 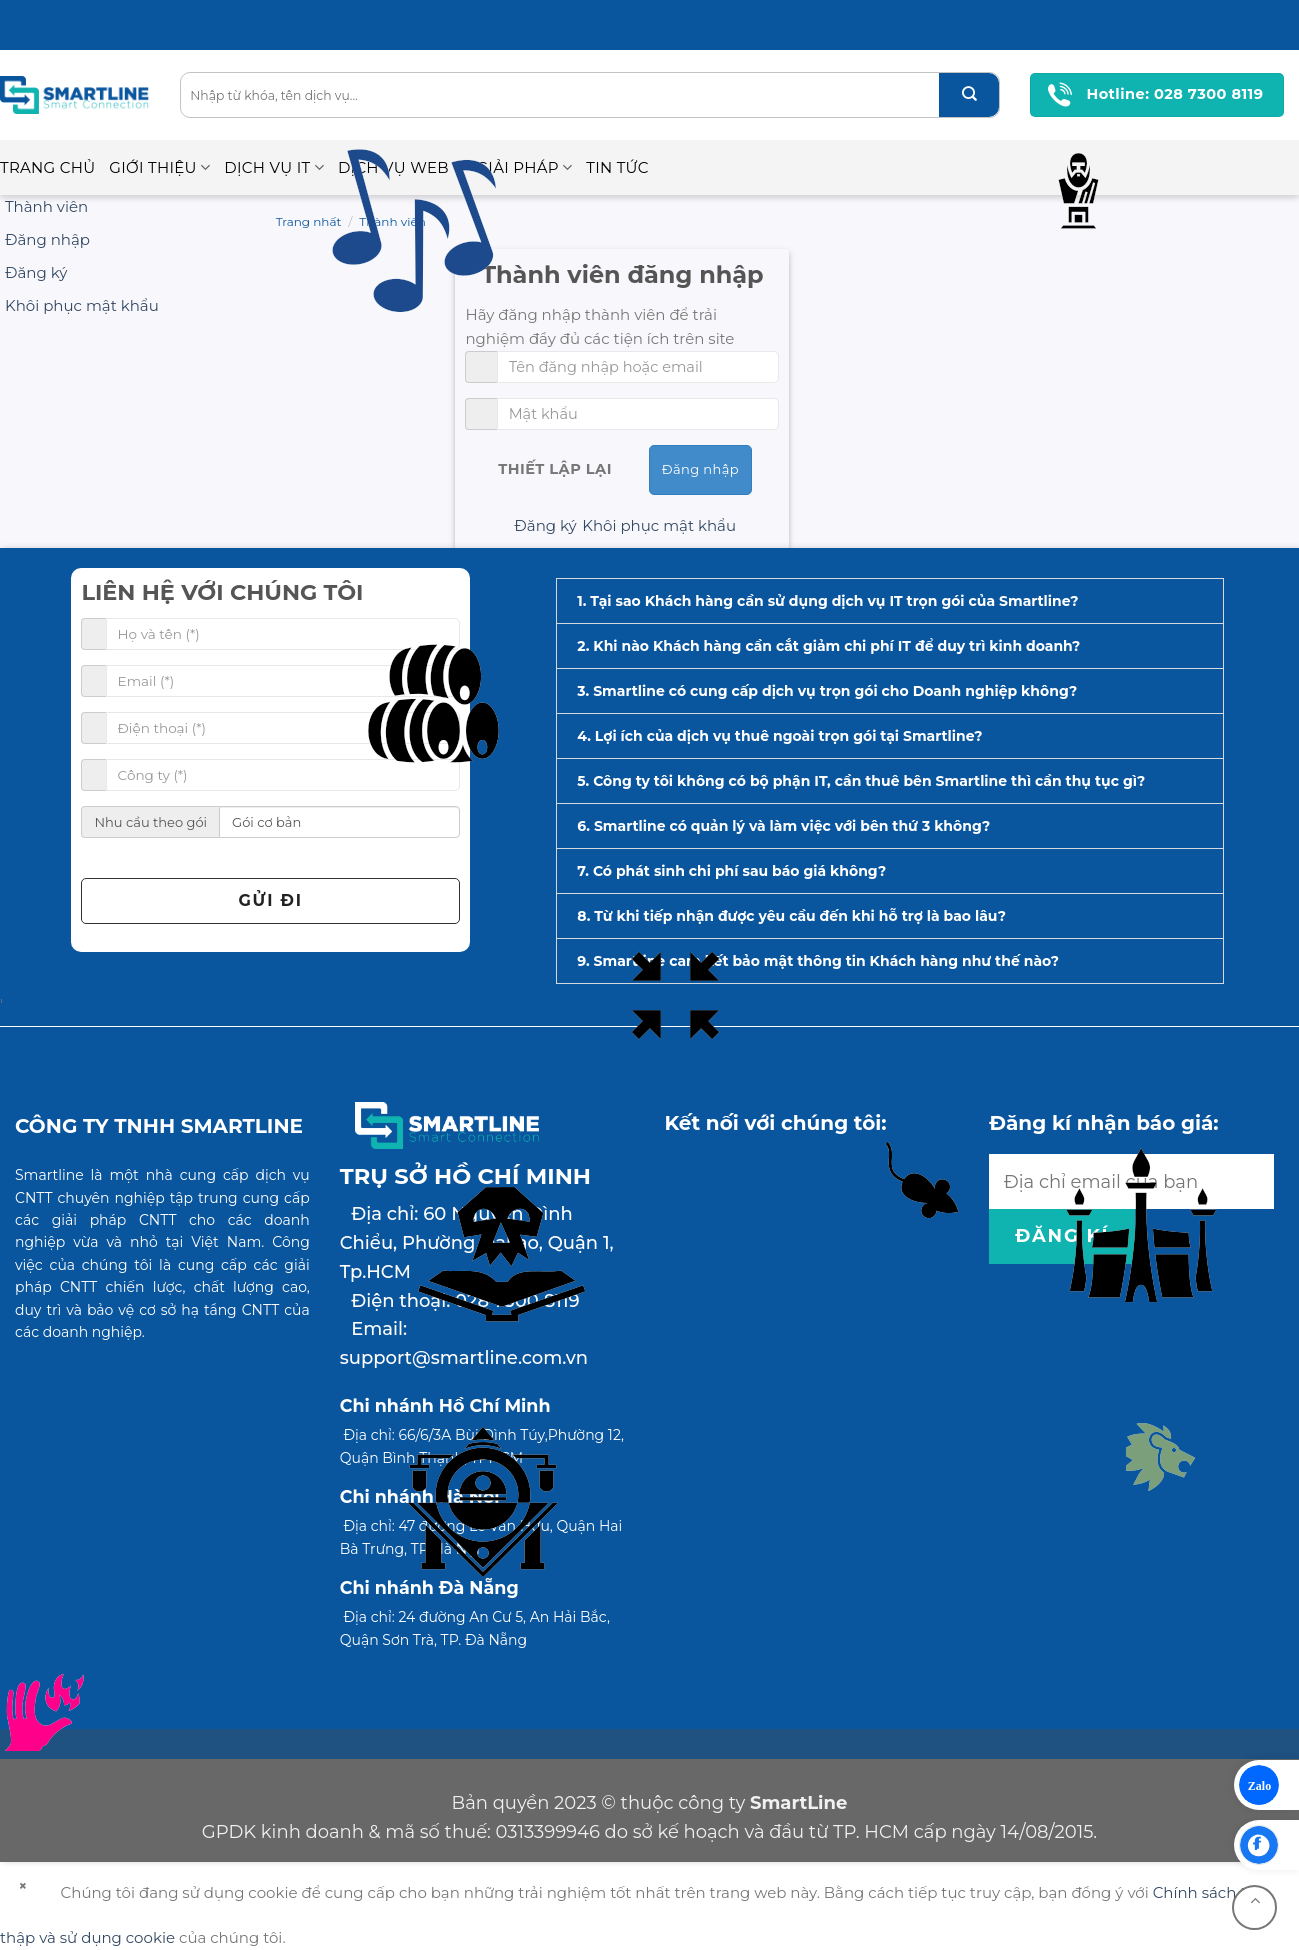 I want to click on access music or audio player, so click(x=414, y=231).